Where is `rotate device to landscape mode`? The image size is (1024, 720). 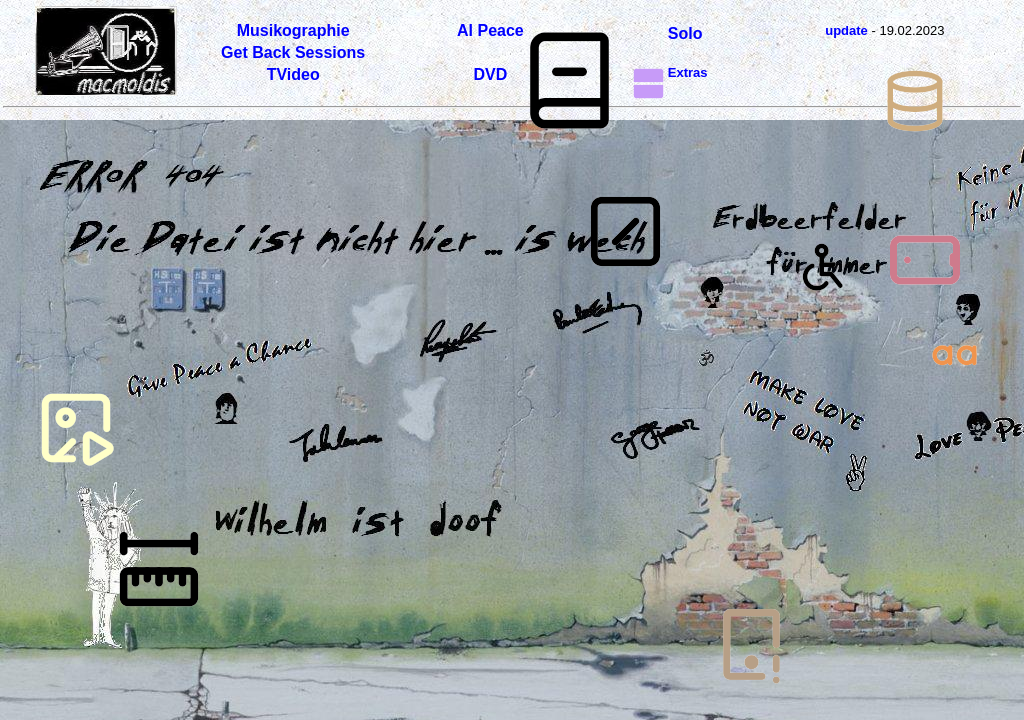
rotate device to landscape mode is located at coordinates (925, 260).